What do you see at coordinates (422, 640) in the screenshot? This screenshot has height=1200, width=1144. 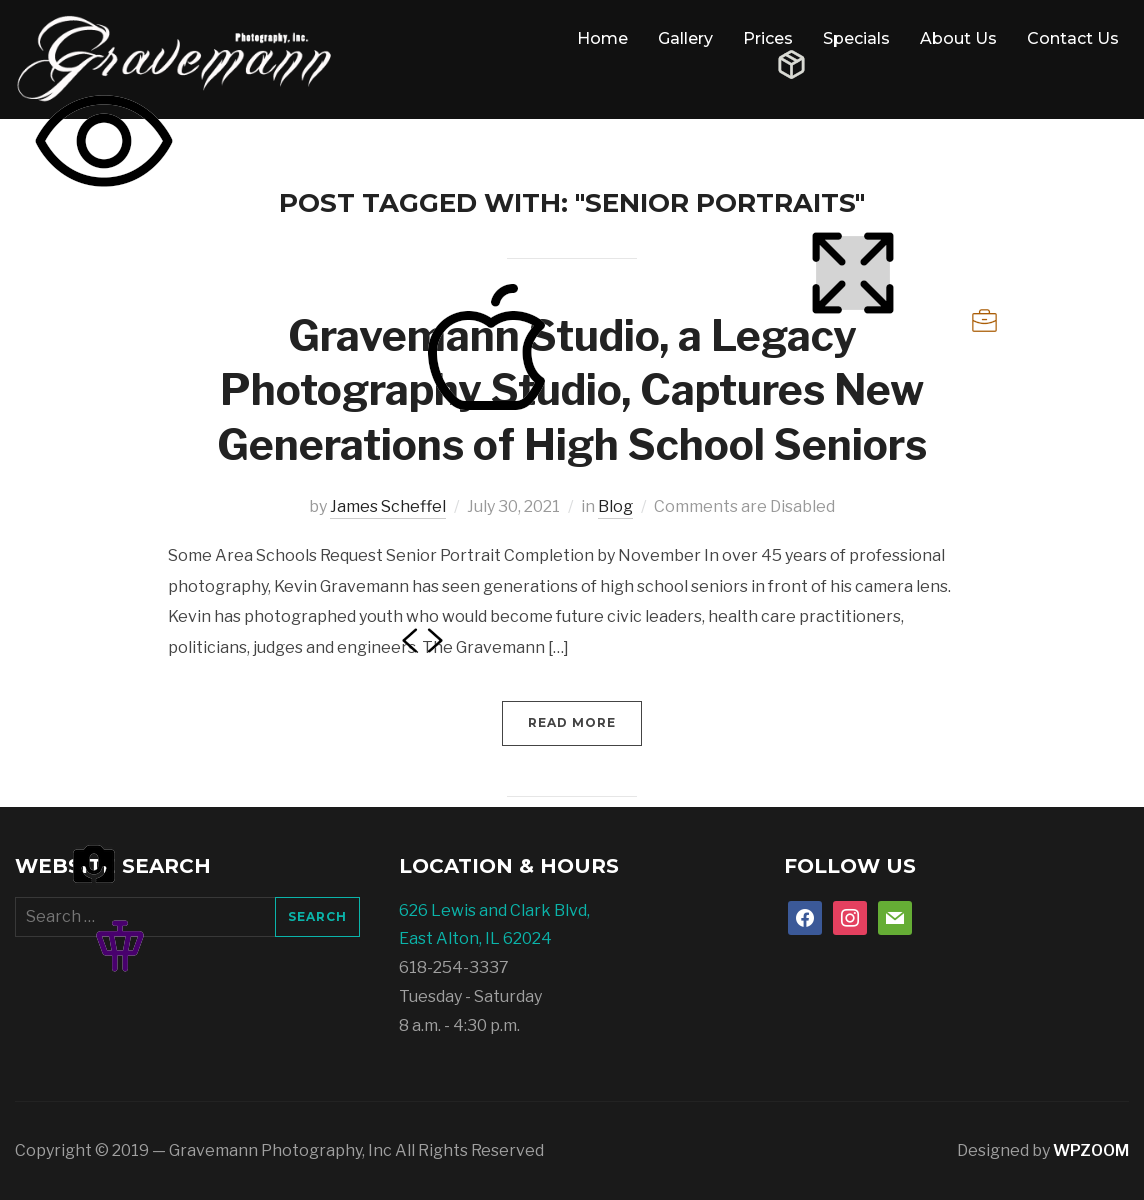 I see `view or edit source code` at bounding box center [422, 640].